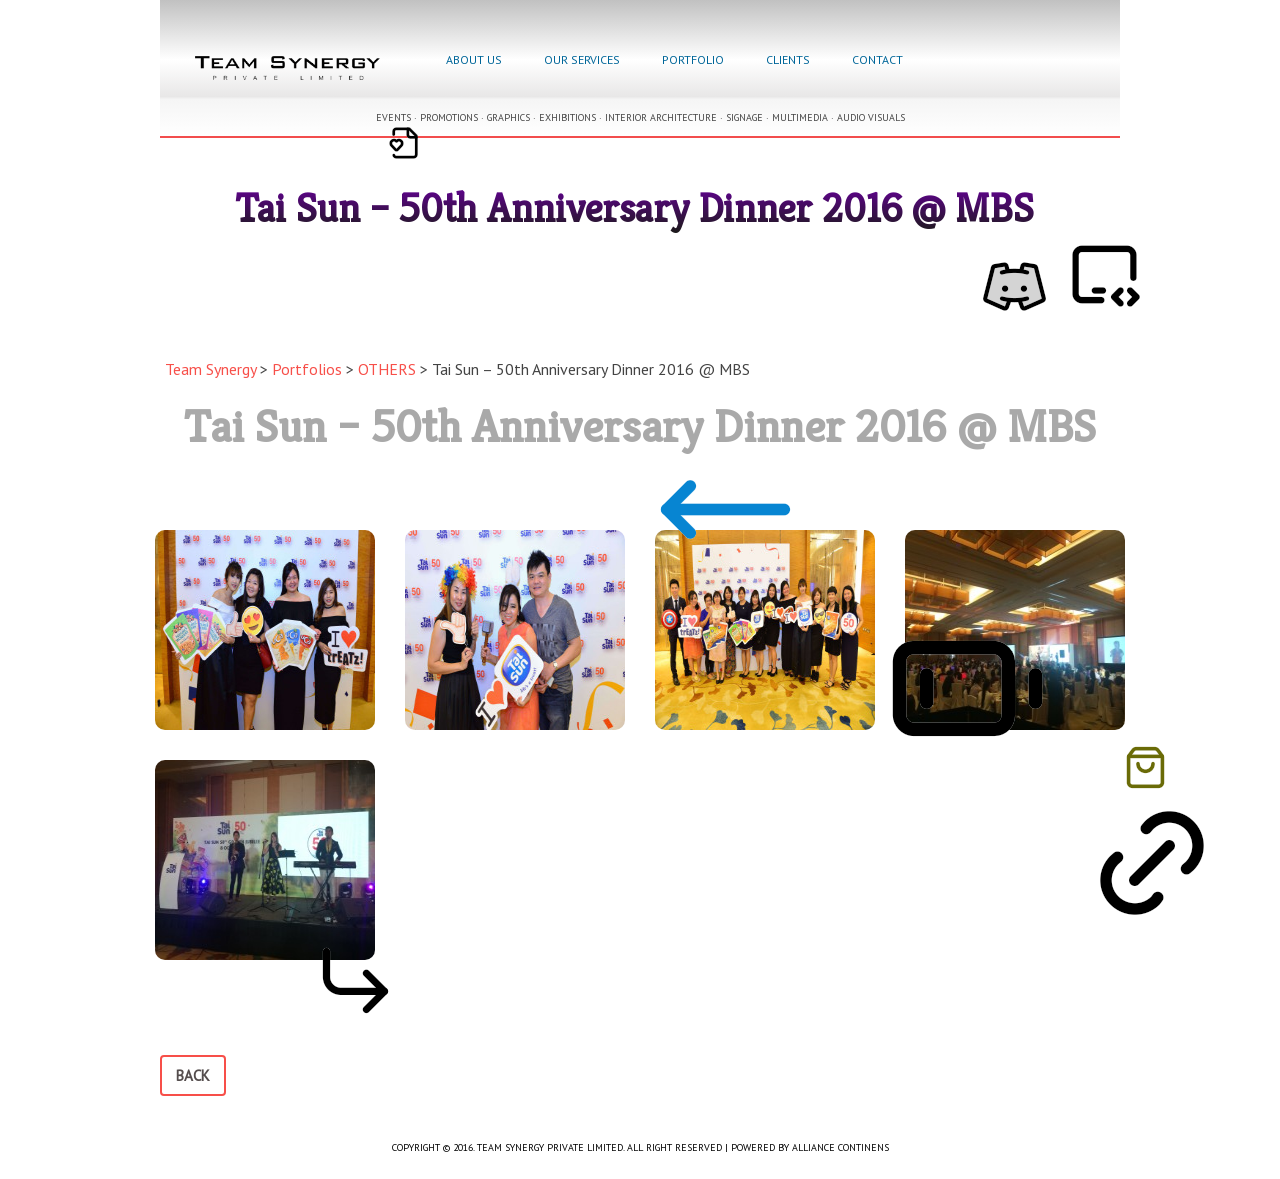 The height and width of the screenshot is (1179, 1280). What do you see at coordinates (1104, 274) in the screenshot?
I see `open code editor on tablet device` at bounding box center [1104, 274].